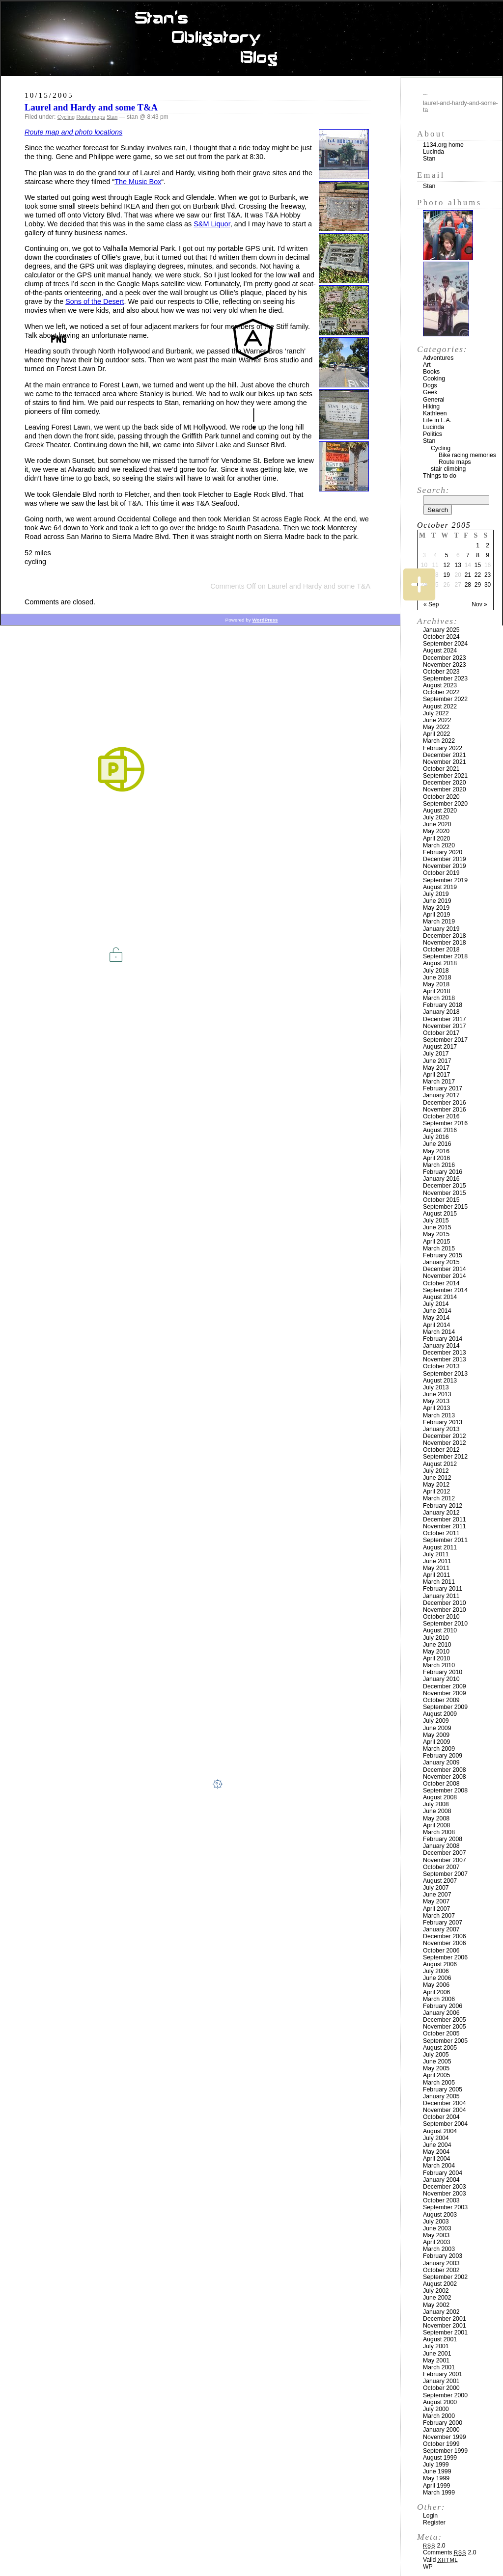 The width and height of the screenshot is (503, 2576). Describe the element at coordinates (253, 339) in the screenshot. I see `Angular framework logo` at that location.